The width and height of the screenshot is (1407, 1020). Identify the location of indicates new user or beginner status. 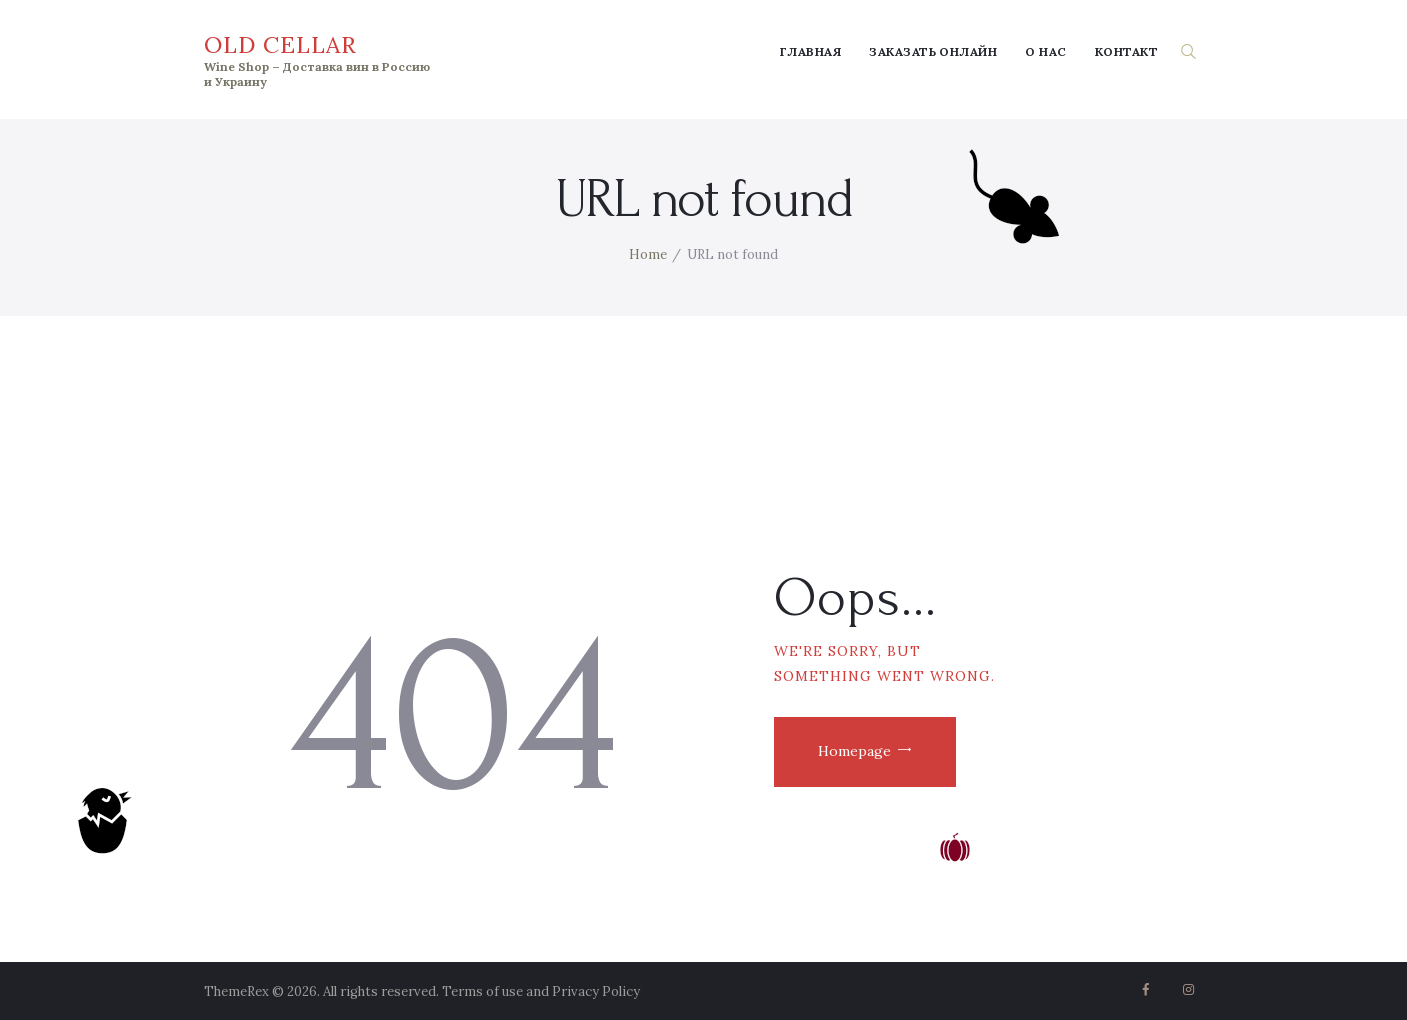
(102, 819).